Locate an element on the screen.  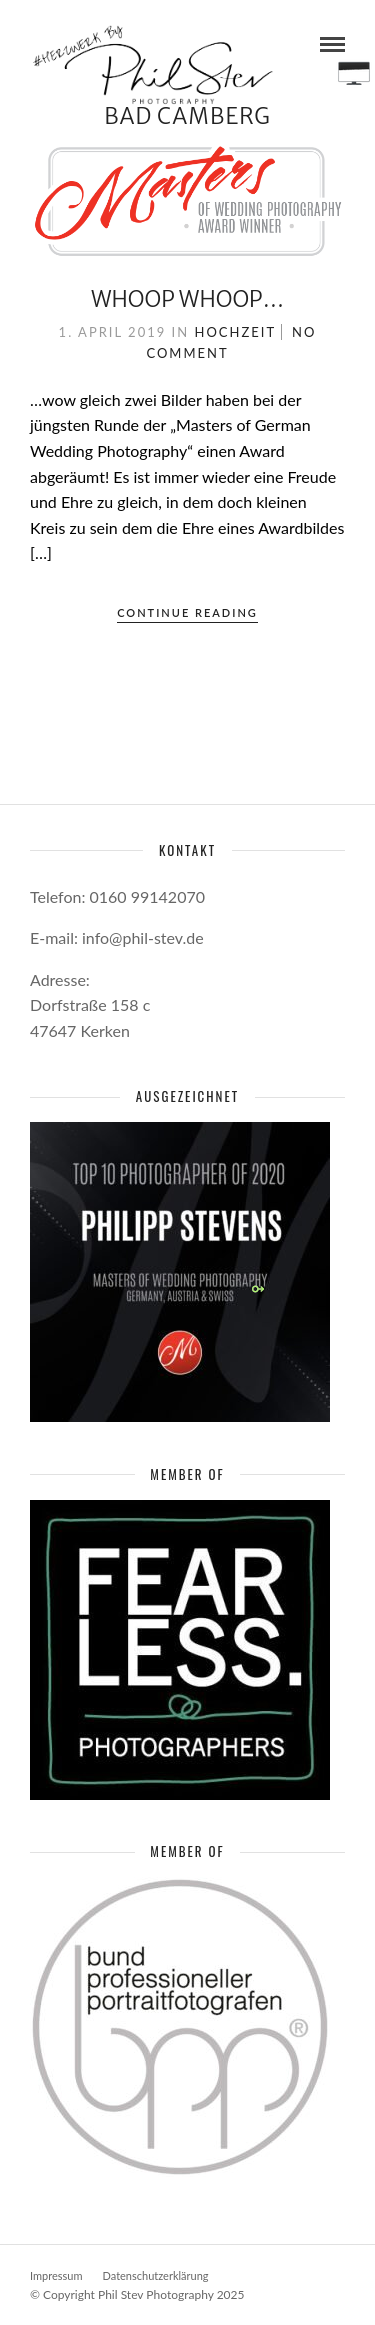
swipe right to continue or proceed is located at coordinates (258, 1289).